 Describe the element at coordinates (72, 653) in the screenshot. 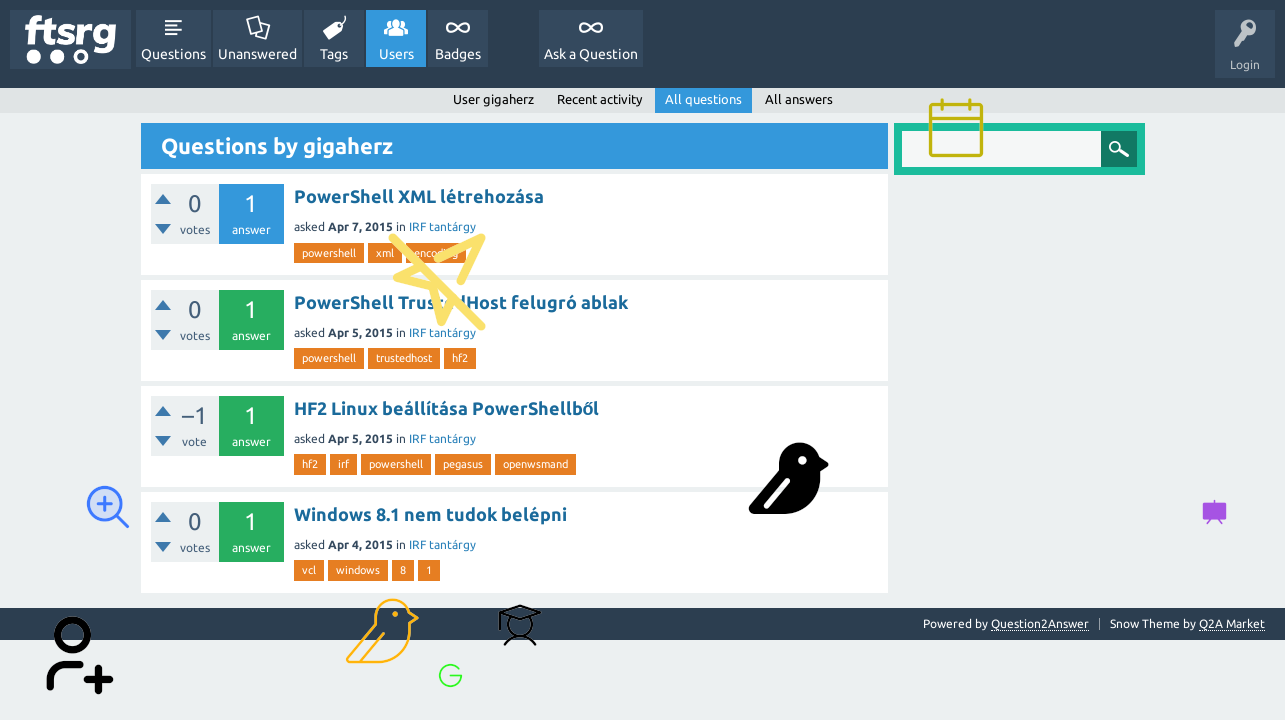

I see `add a new contact or friend` at that location.